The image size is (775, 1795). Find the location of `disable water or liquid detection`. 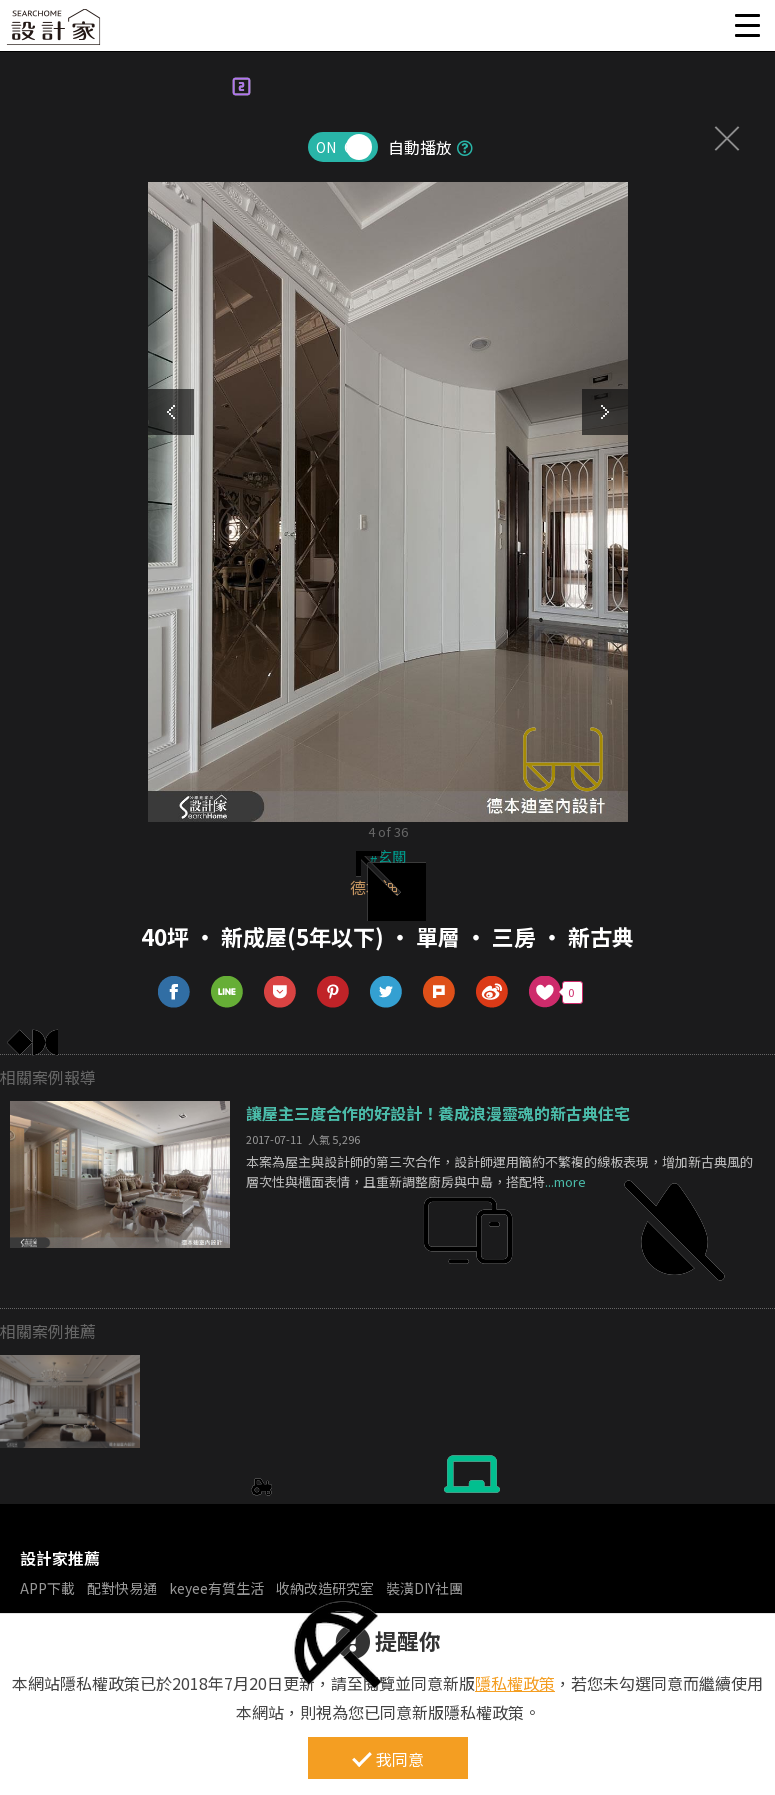

disable water or liquid detection is located at coordinates (674, 1230).